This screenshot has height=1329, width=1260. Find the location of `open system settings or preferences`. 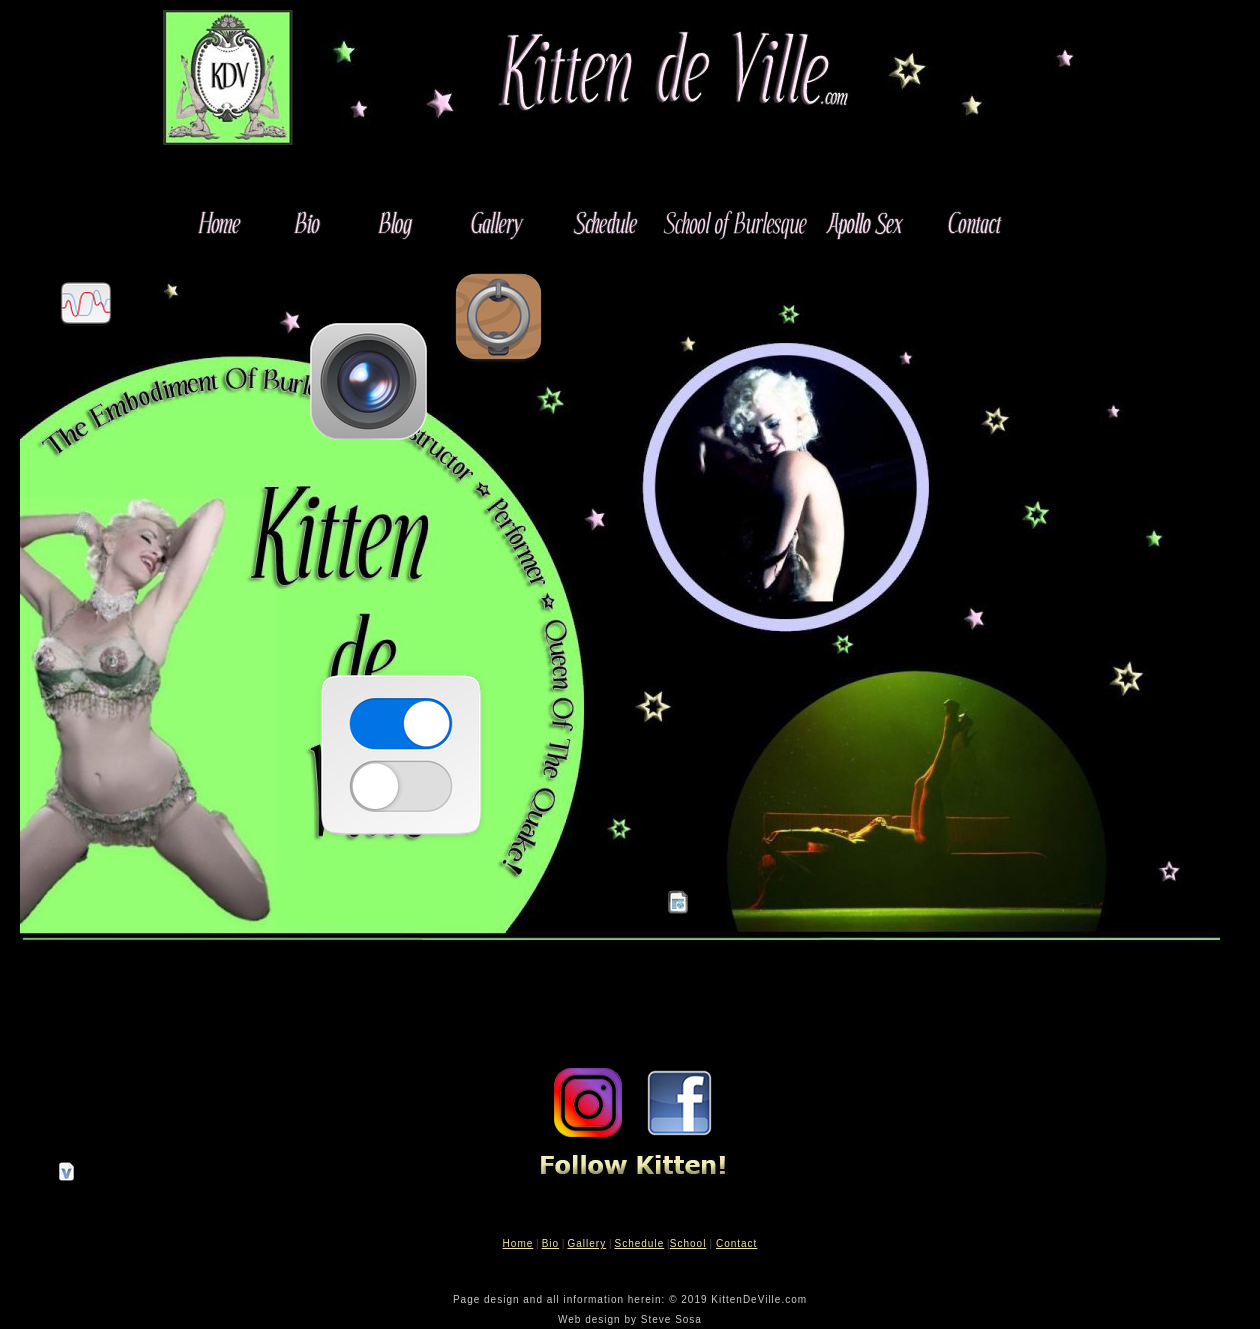

open system settings or preferences is located at coordinates (401, 755).